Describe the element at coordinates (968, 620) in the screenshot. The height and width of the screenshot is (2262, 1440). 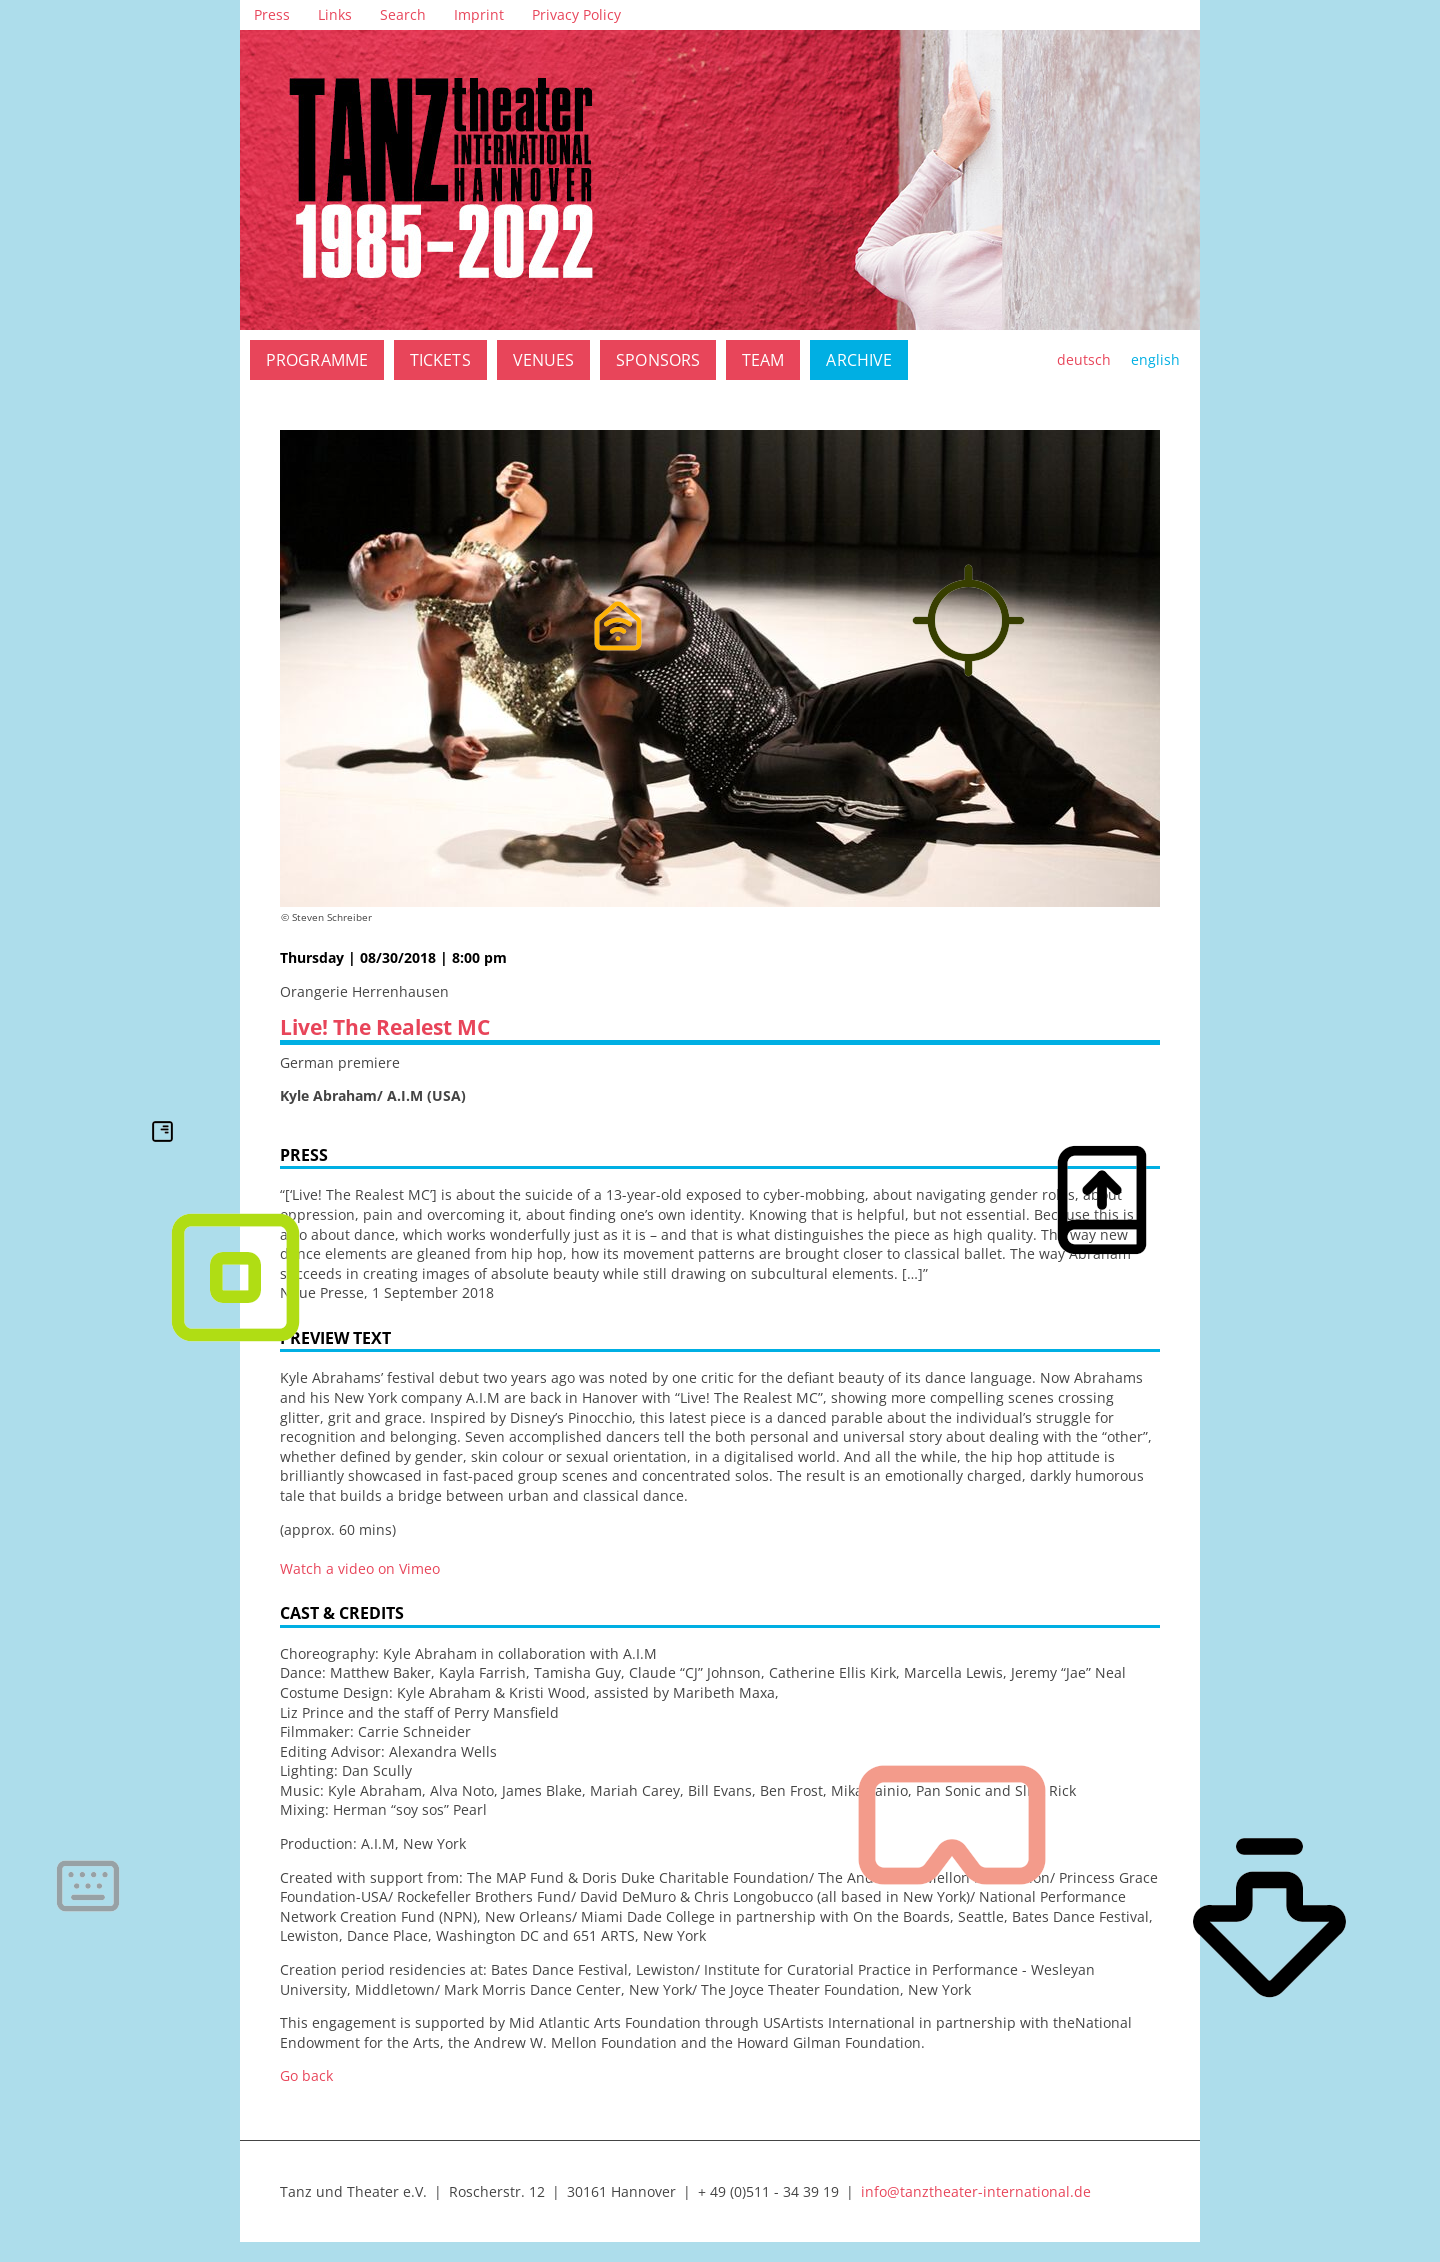
I see `center map on current location` at that location.